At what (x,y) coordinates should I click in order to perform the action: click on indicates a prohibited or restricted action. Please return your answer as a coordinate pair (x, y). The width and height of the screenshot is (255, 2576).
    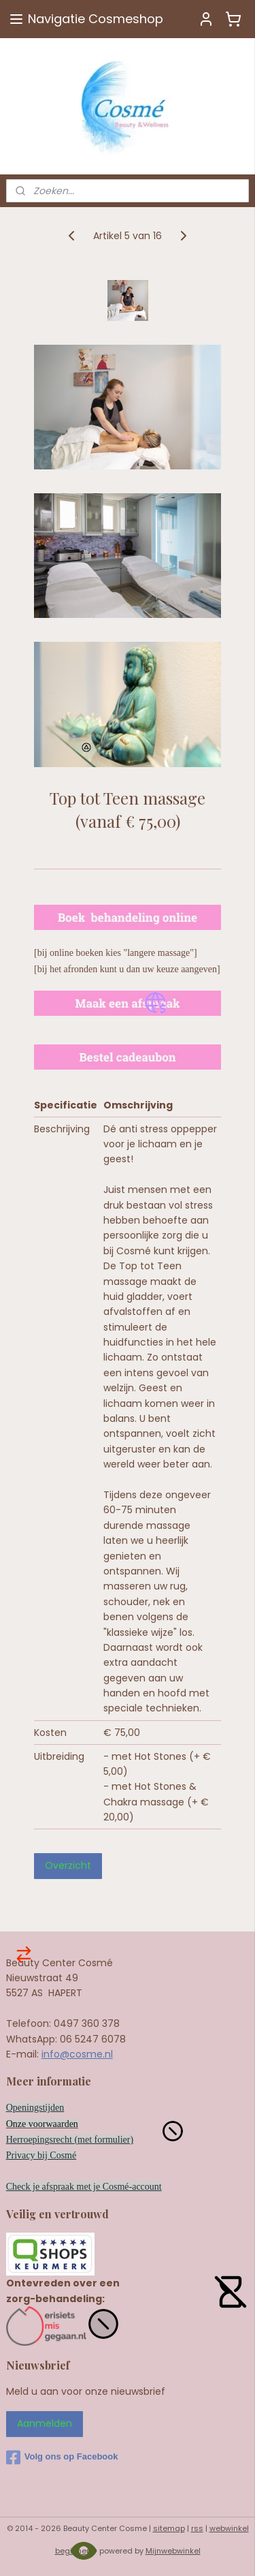
    Looking at the image, I should click on (103, 2324).